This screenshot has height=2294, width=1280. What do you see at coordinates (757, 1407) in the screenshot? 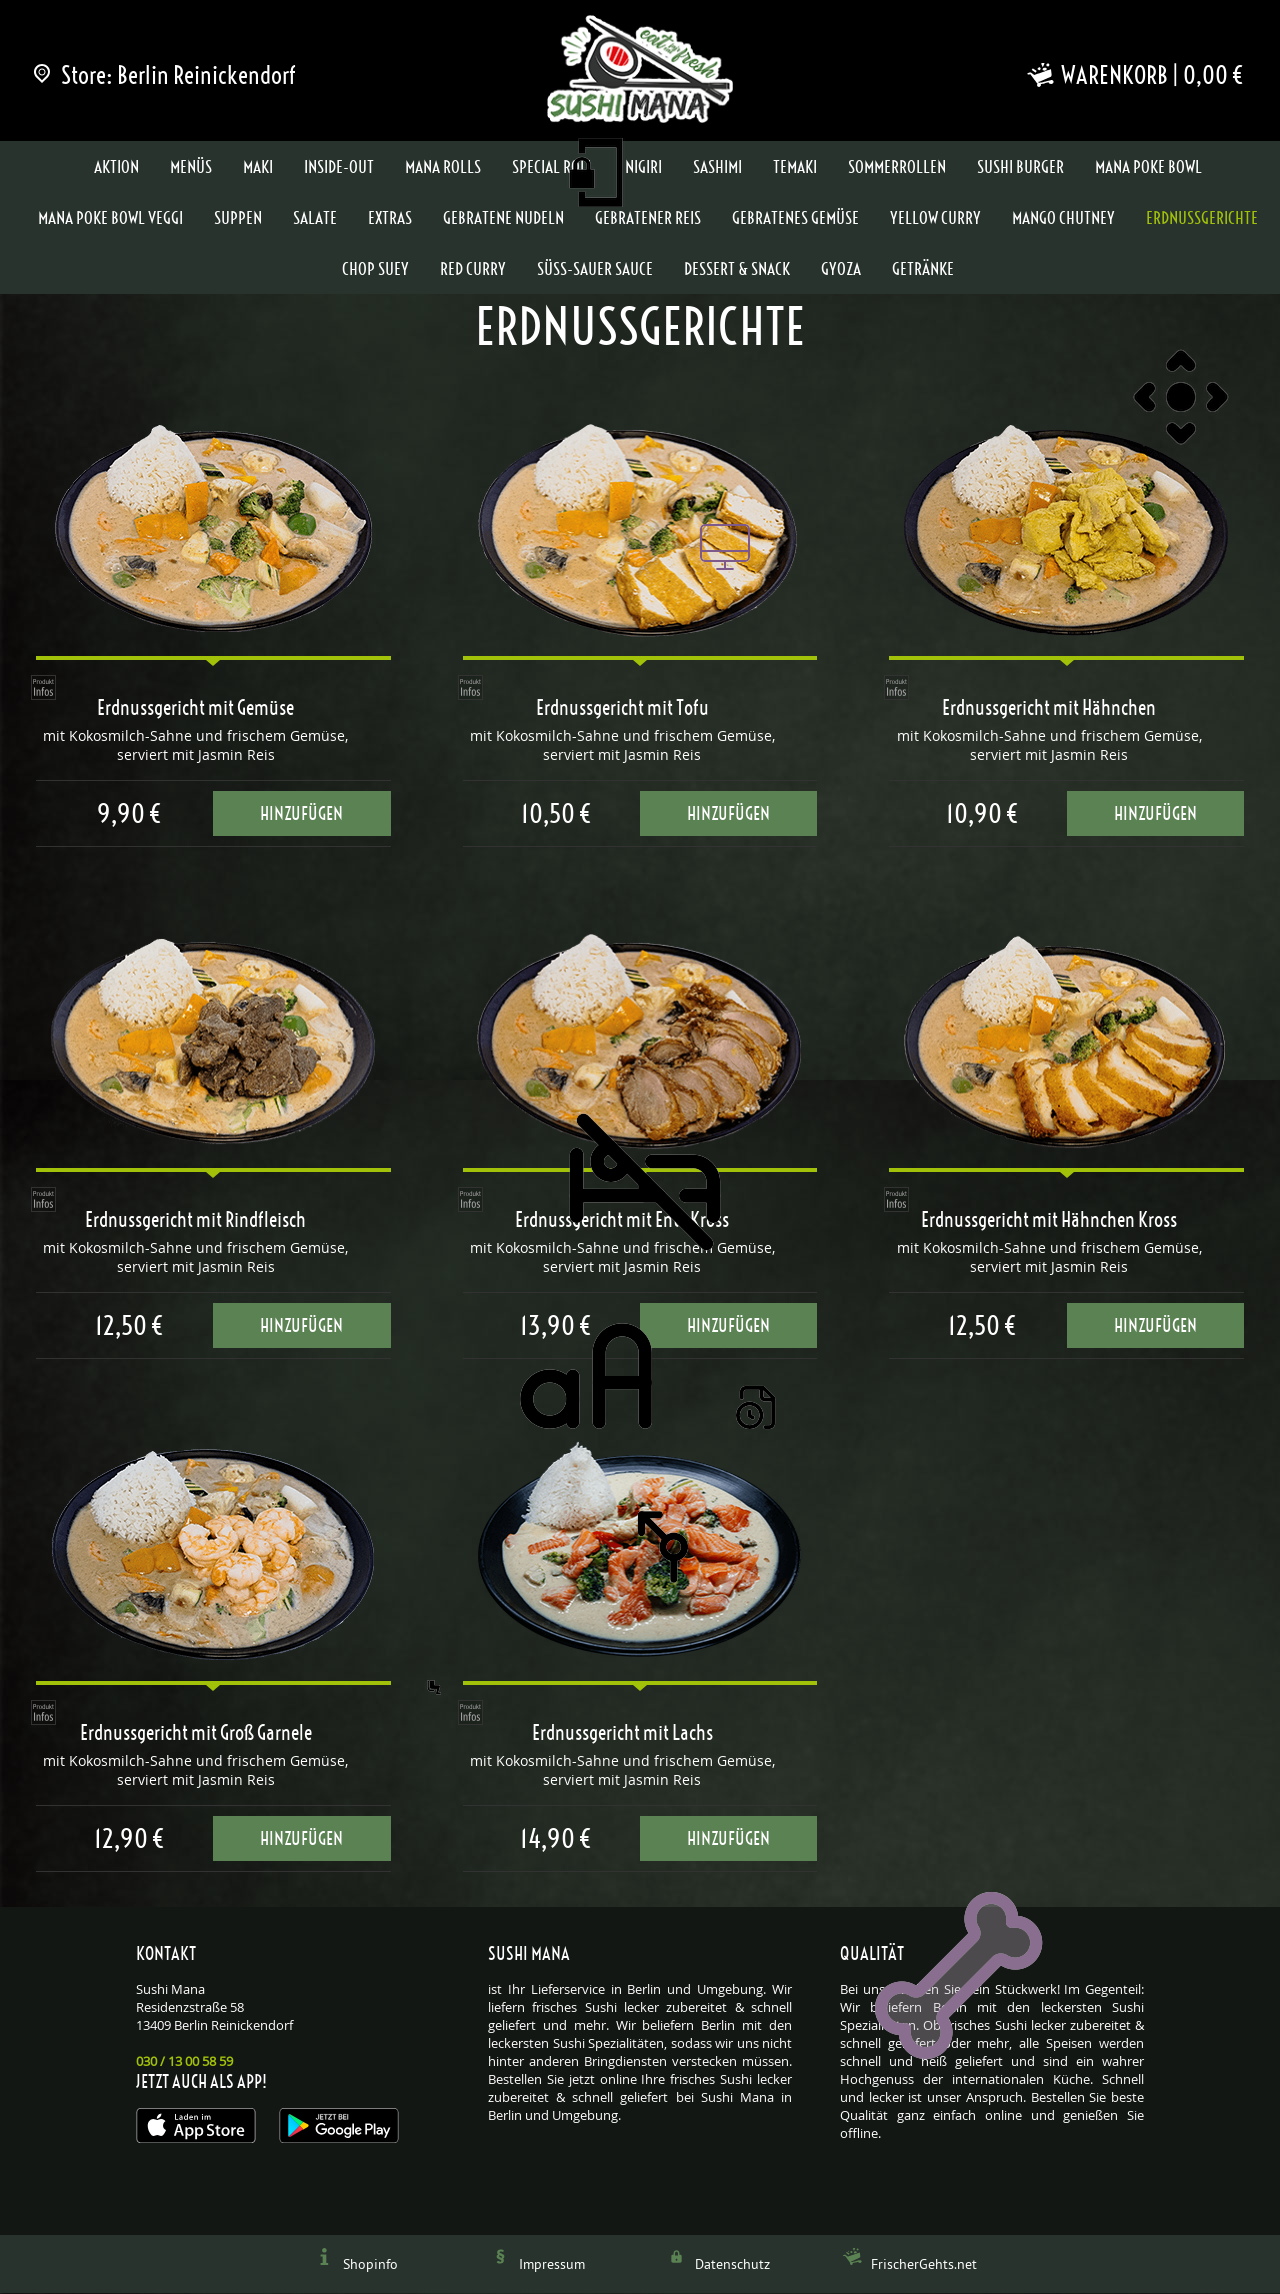
I see `view file history or recent changes` at bounding box center [757, 1407].